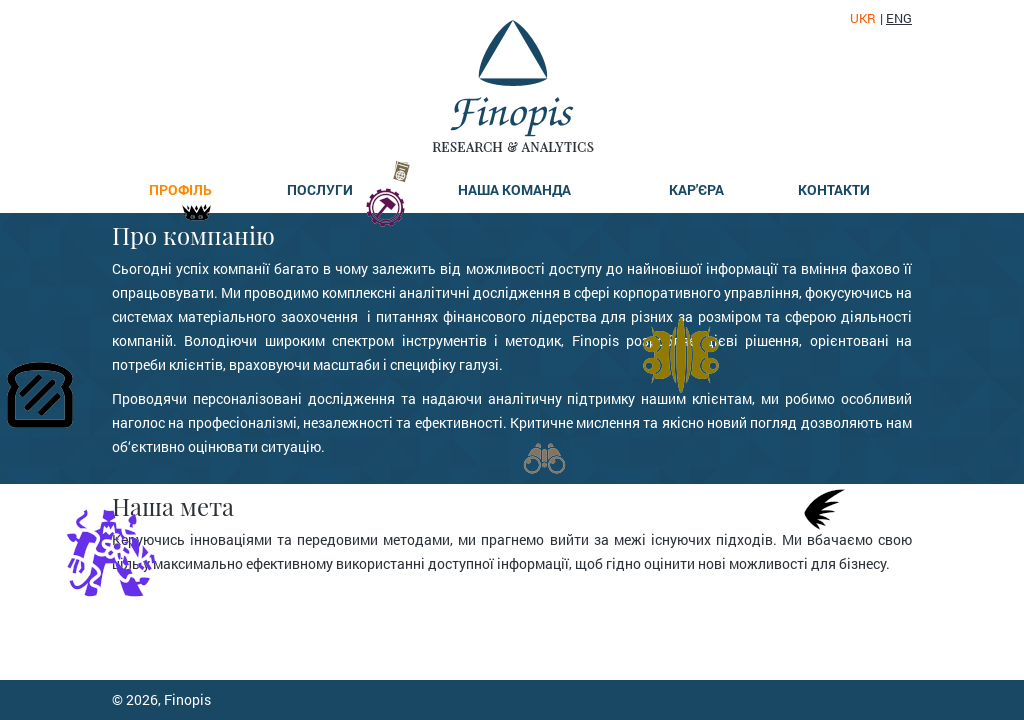 This screenshot has width=1024, height=720. What do you see at coordinates (196, 212) in the screenshot?
I see `indicates premium or VIP membership status` at bounding box center [196, 212].